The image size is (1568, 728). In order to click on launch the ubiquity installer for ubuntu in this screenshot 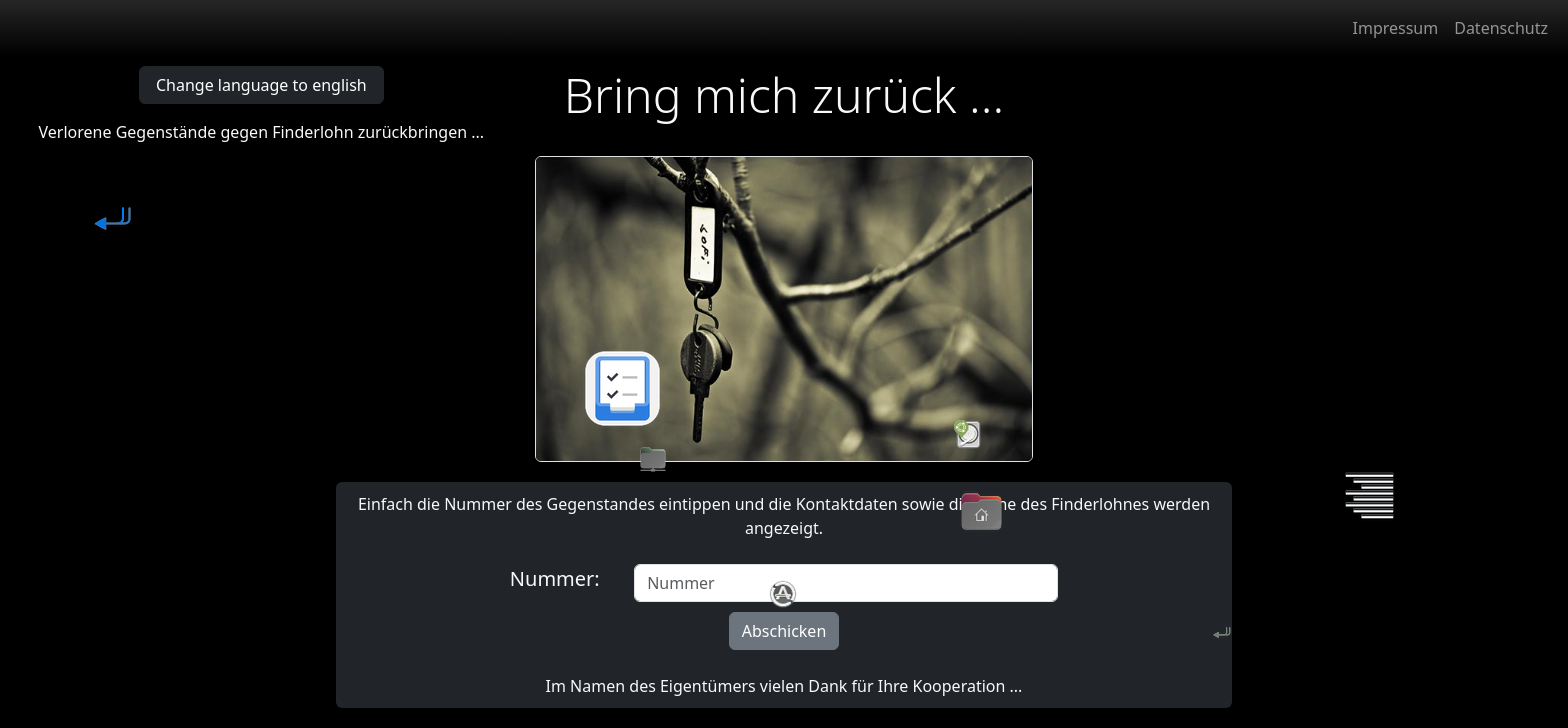, I will do `click(968, 434)`.